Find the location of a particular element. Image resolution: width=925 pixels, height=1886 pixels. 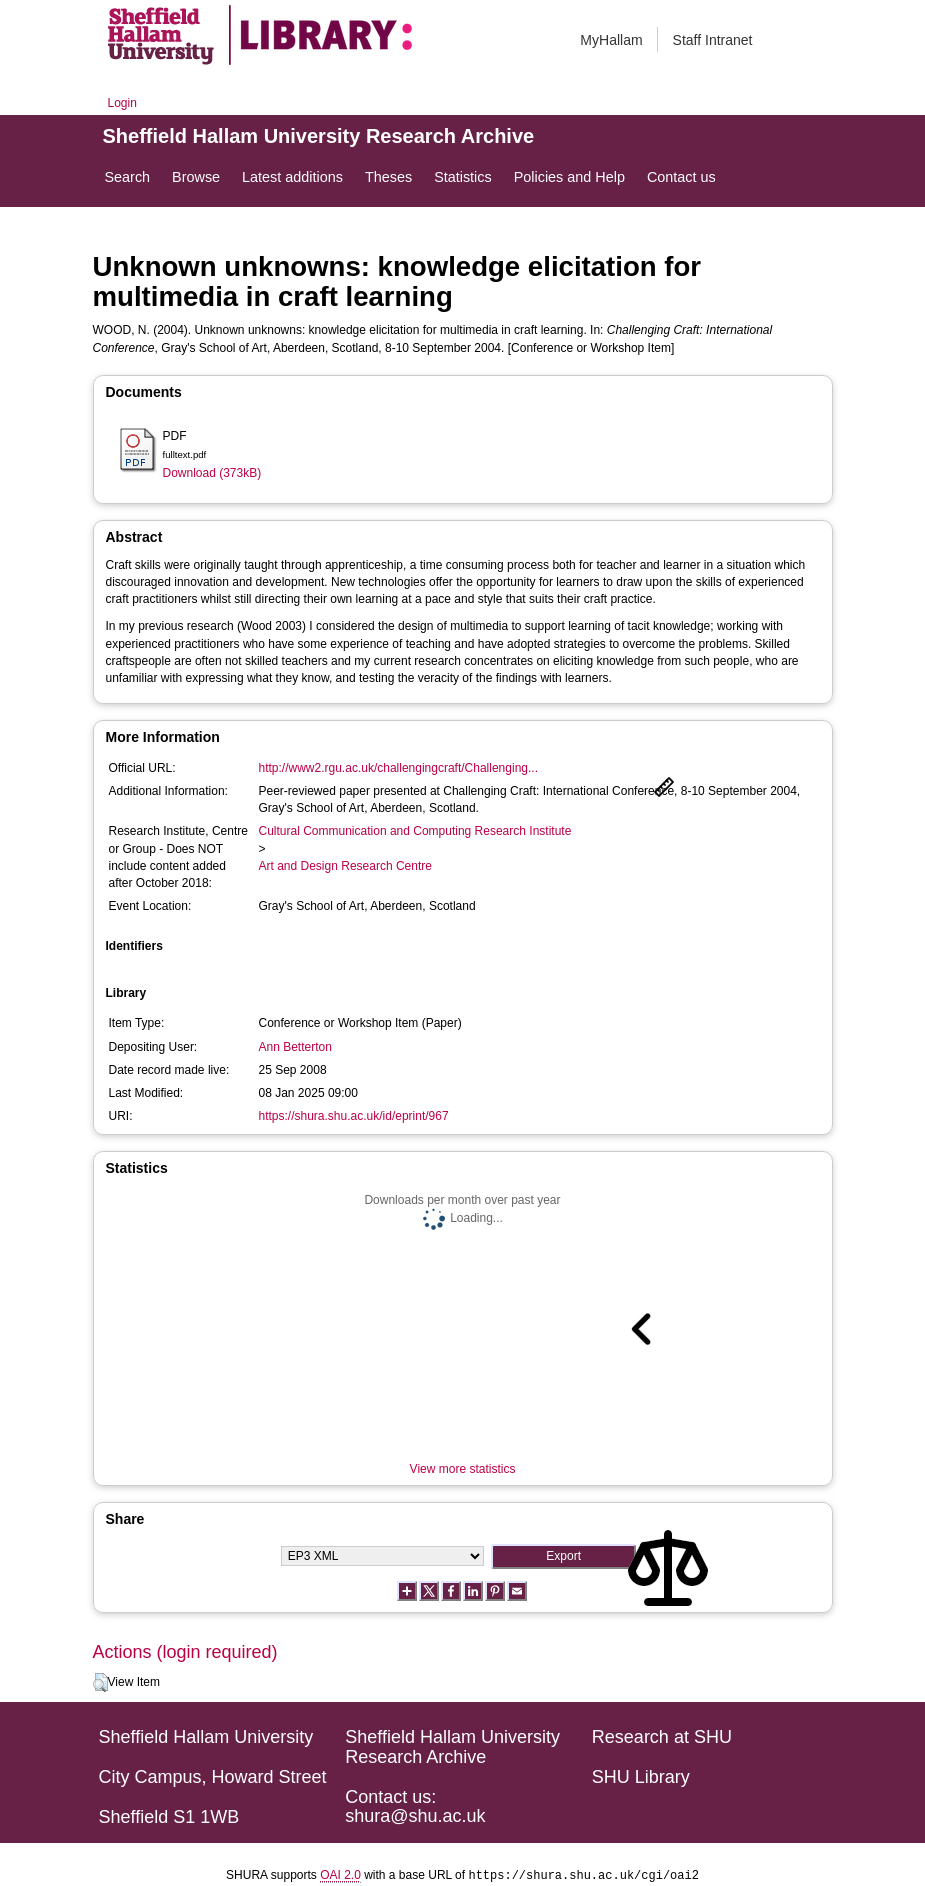

access measurement tools is located at coordinates (664, 787).